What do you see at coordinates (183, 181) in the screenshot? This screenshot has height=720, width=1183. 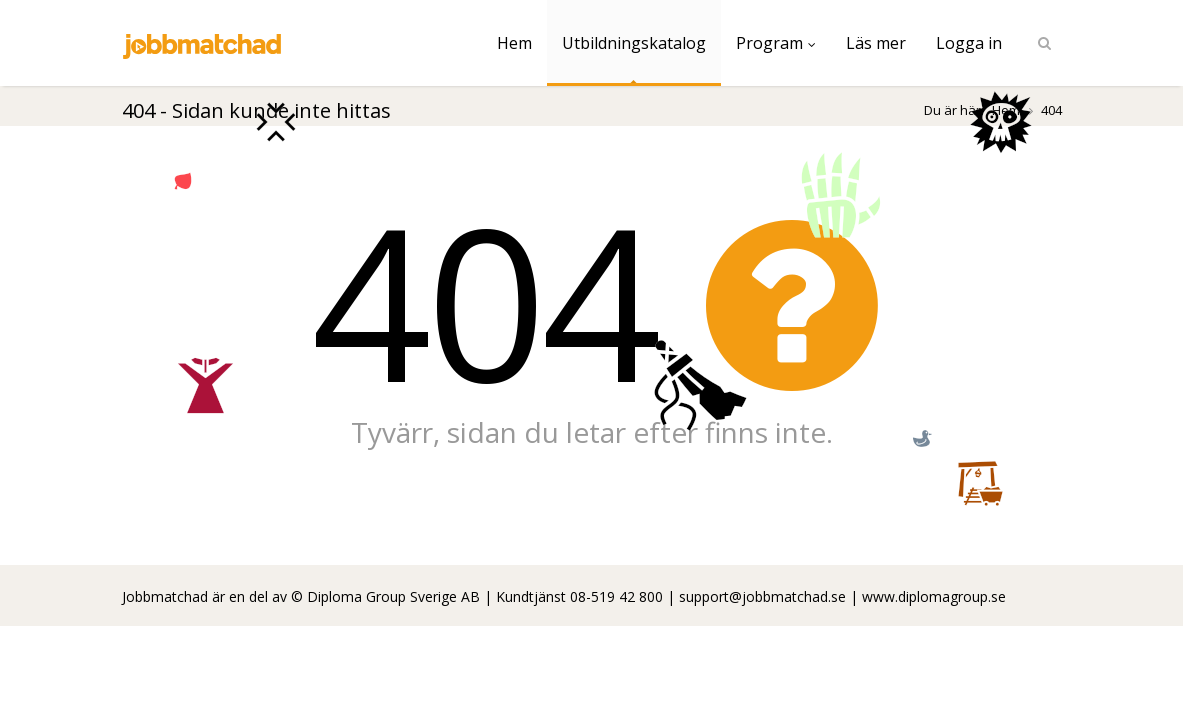 I see `indicates eco-friendly or sustainable option` at bounding box center [183, 181].